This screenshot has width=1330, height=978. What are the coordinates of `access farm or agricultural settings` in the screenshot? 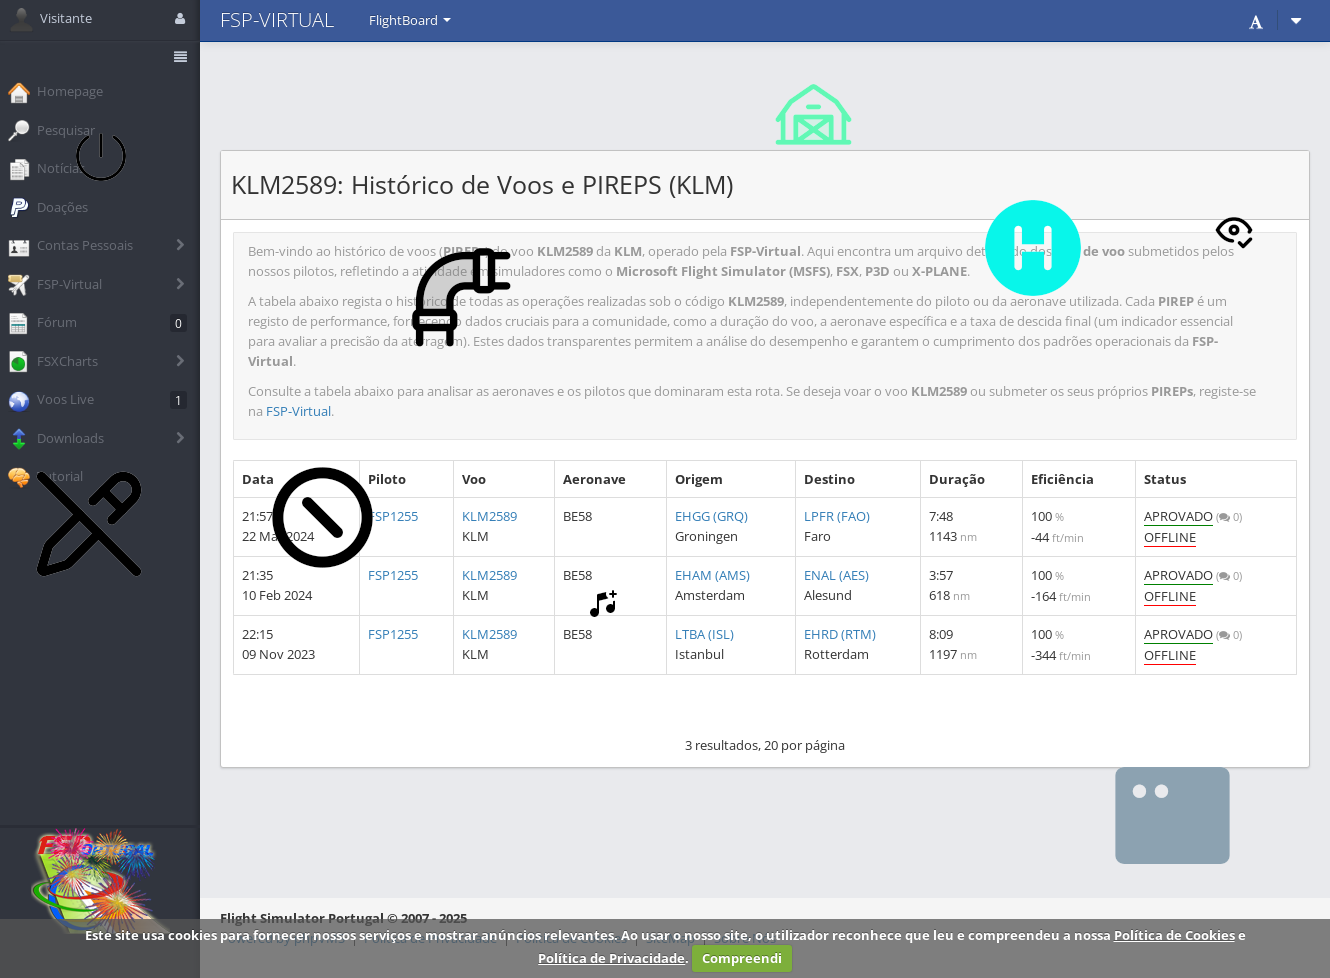 It's located at (813, 119).